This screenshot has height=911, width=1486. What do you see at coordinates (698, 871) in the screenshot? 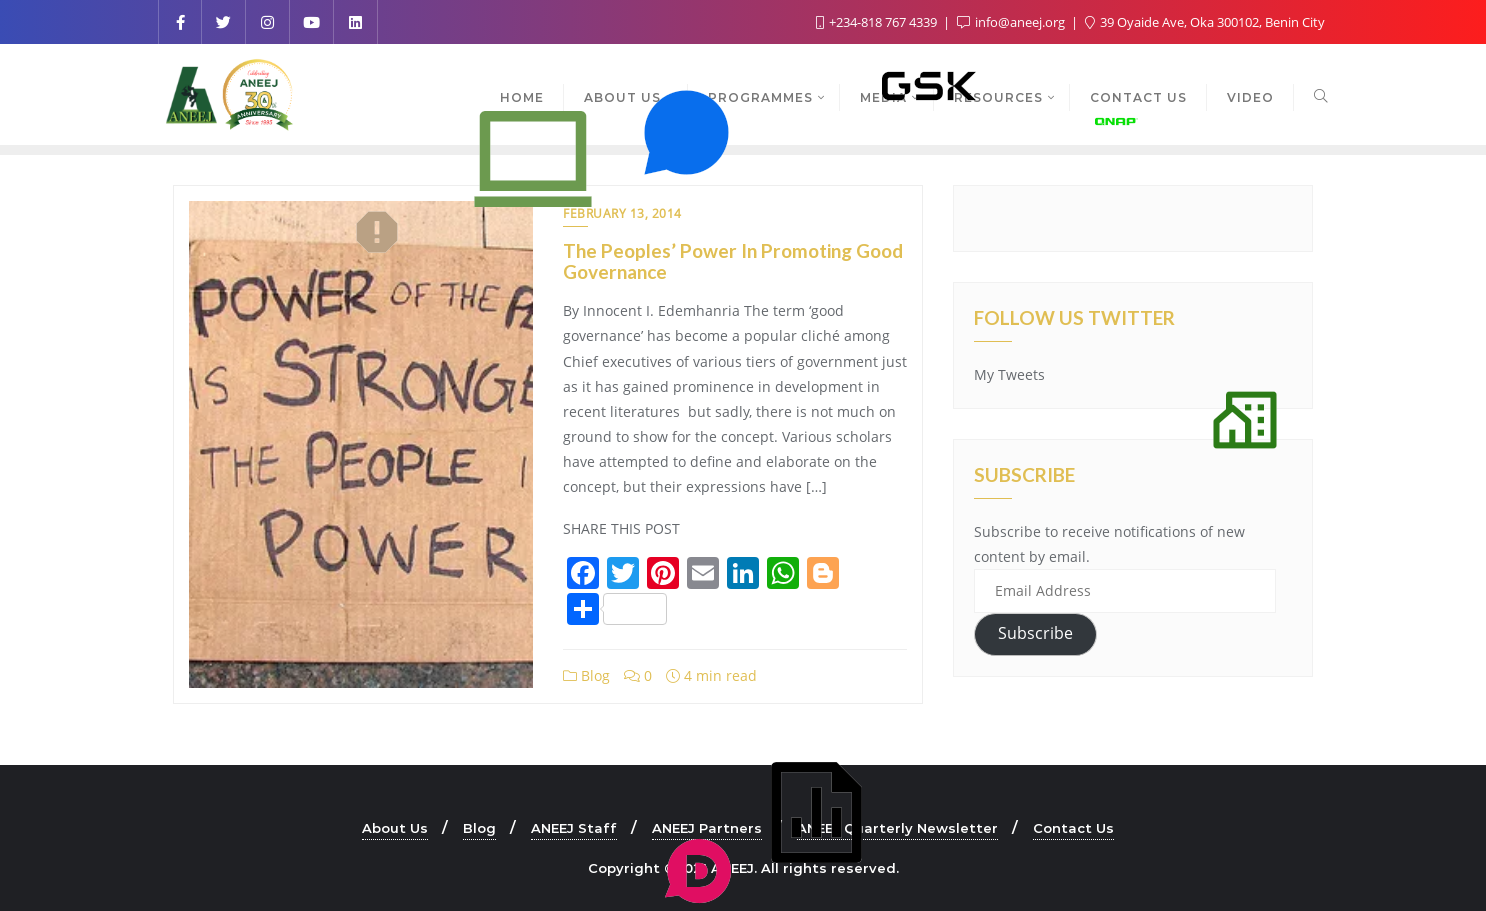
I see `open Disqus comments section` at bounding box center [698, 871].